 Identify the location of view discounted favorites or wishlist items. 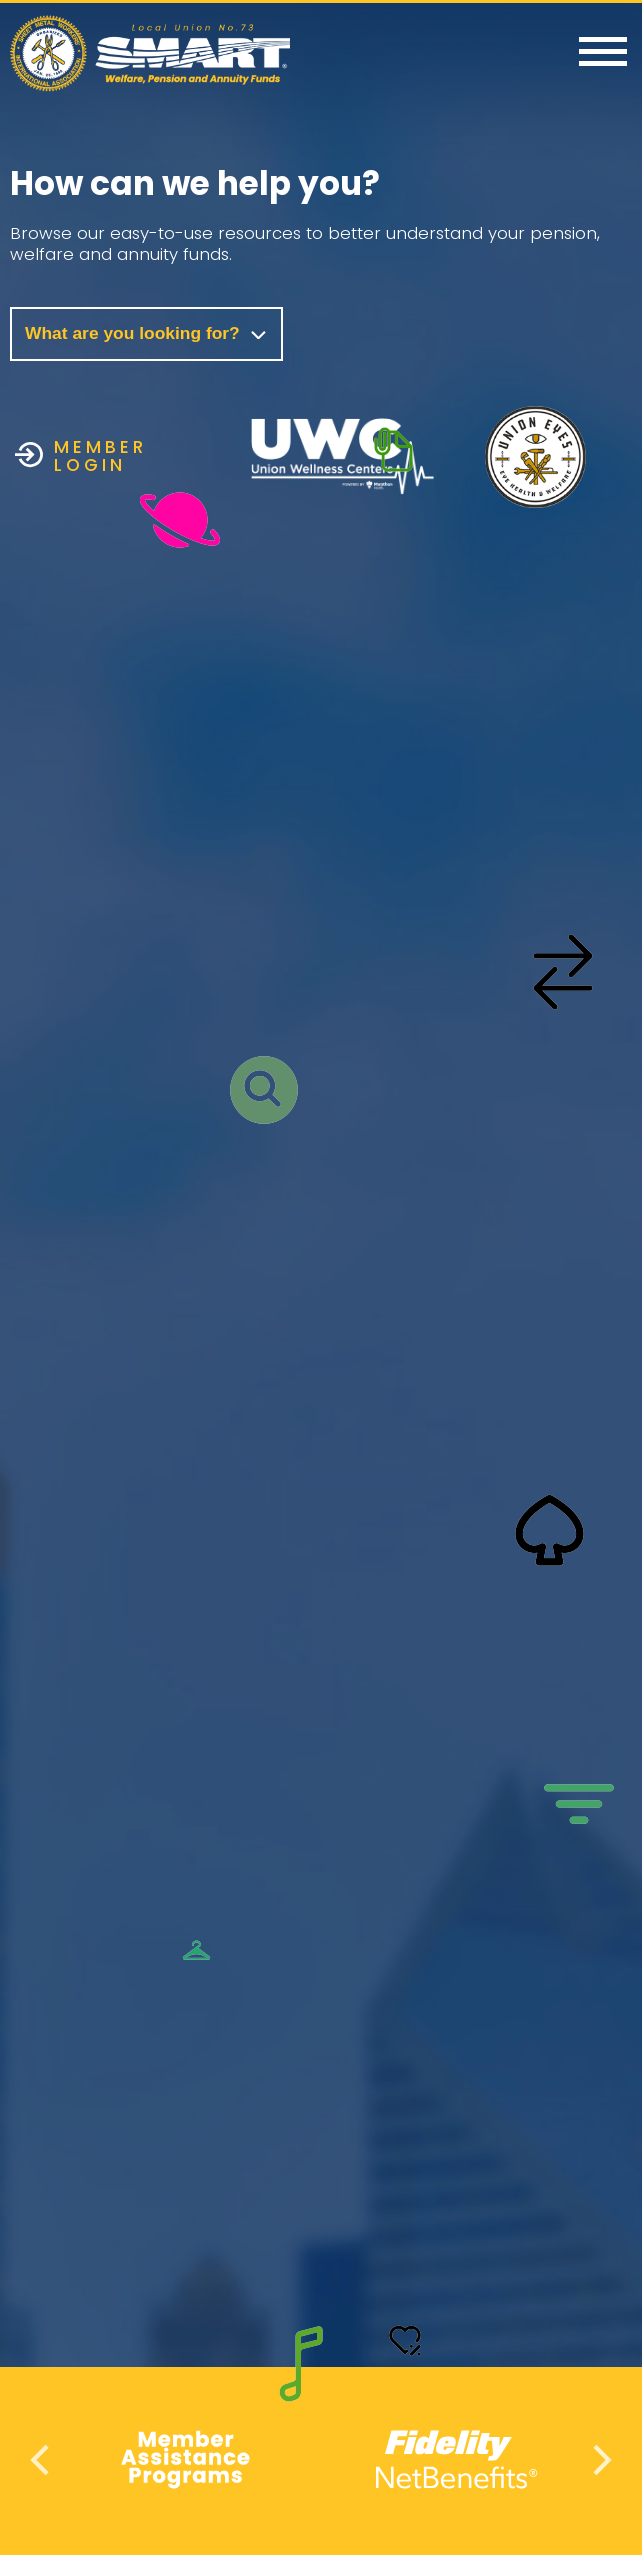
(405, 2340).